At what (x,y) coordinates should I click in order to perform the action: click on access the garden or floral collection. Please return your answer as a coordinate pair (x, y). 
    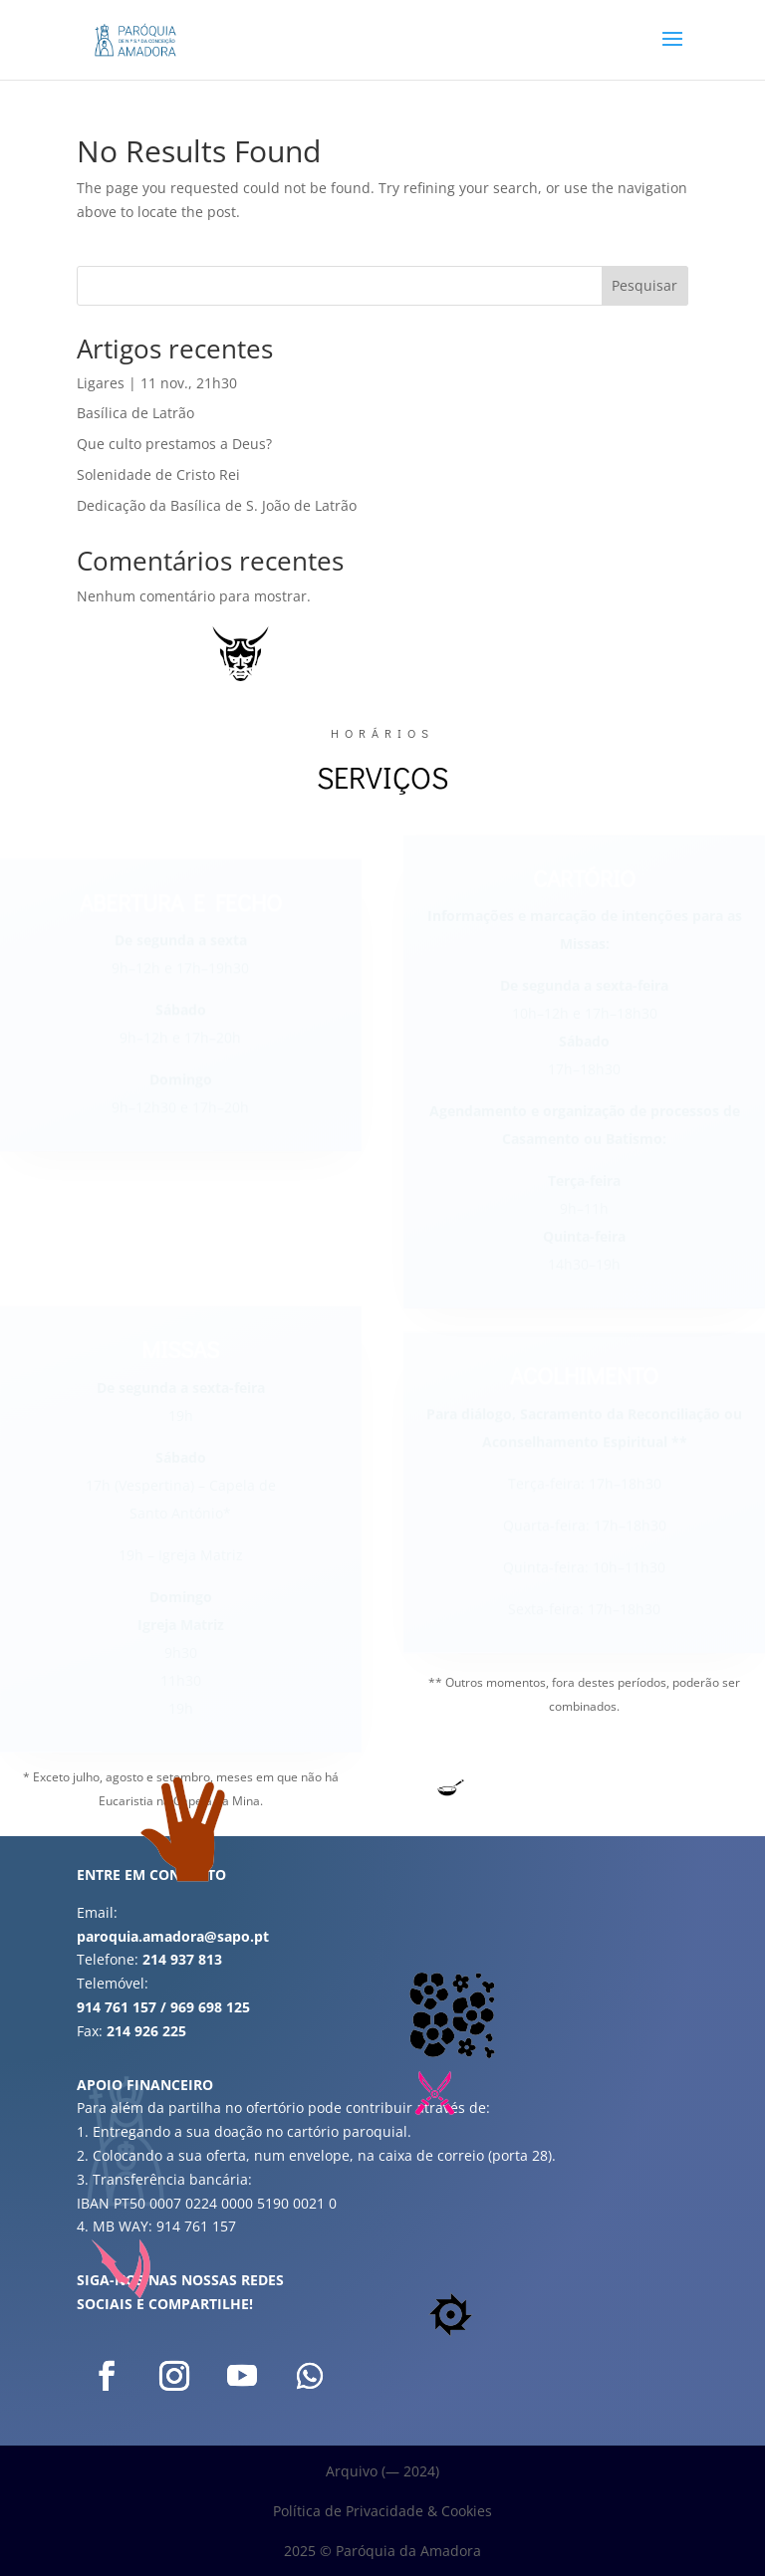
    Looking at the image, I should click on (452, 2015).